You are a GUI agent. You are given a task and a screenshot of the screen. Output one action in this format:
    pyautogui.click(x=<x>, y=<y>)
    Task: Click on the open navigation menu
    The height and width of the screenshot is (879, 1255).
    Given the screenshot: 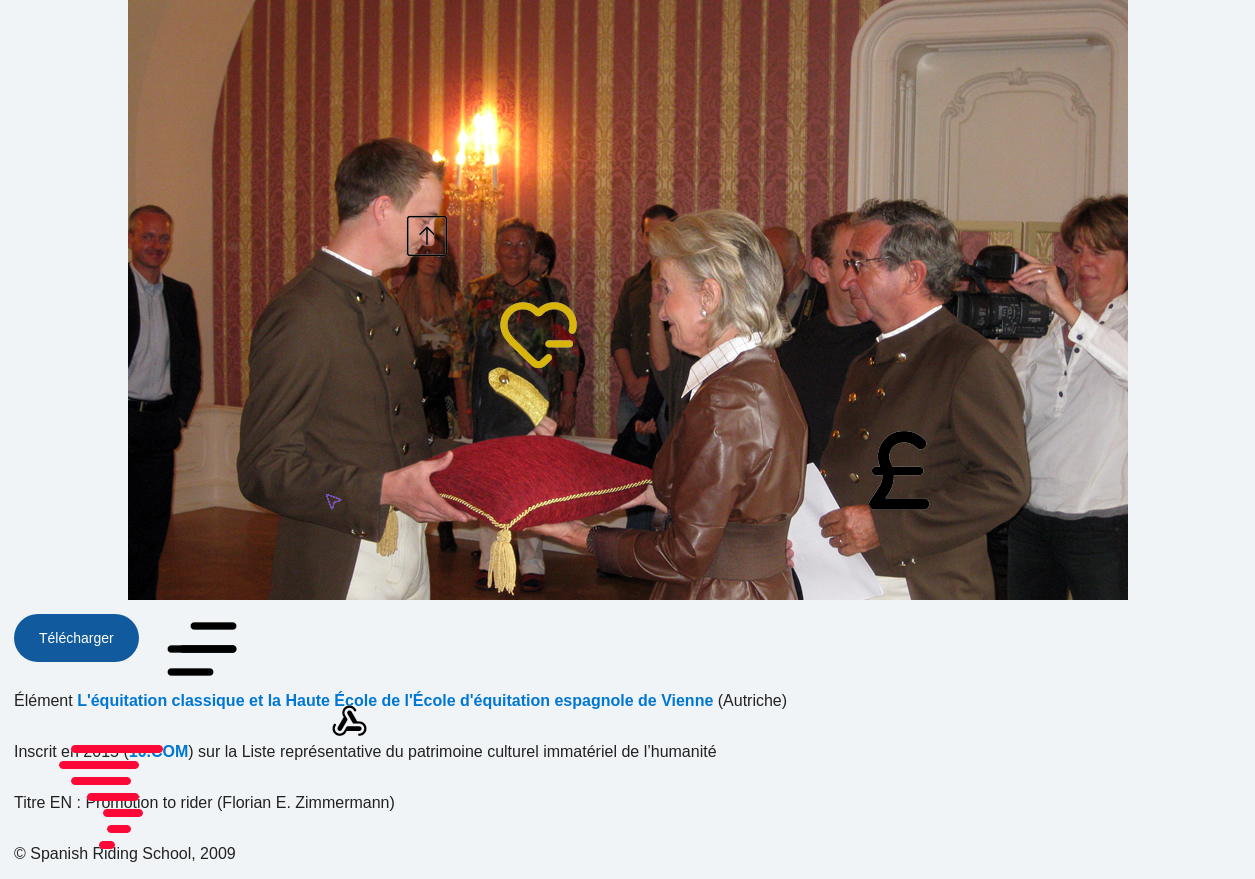 What is the action you would take?
    pyautogui.click(x=202, y=649)
    